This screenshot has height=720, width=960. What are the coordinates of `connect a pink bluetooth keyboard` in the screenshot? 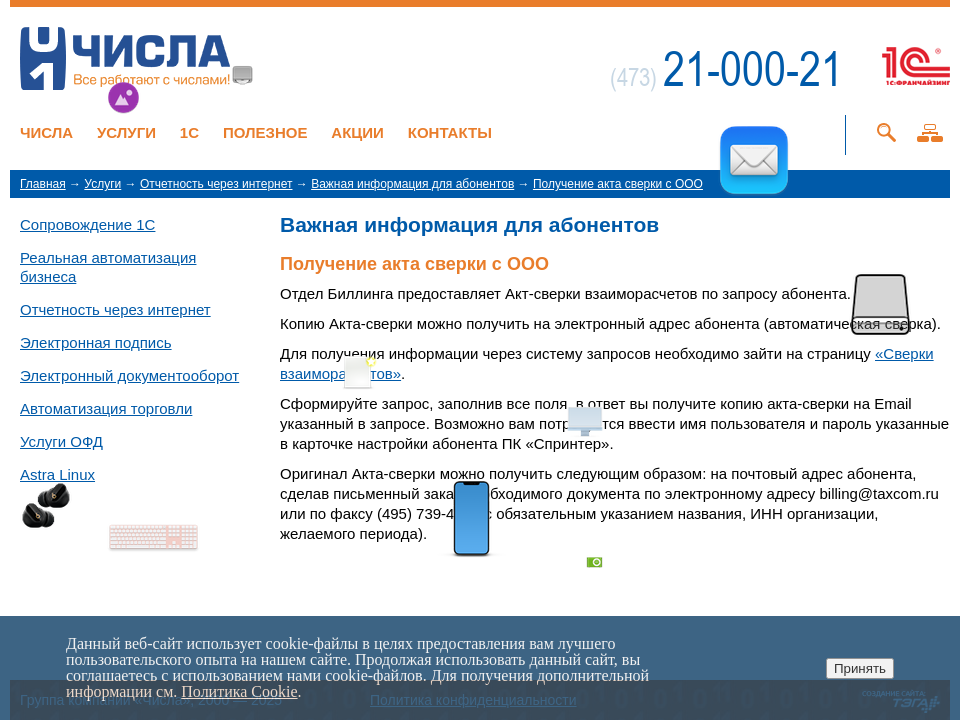 It's located at (153, 536).